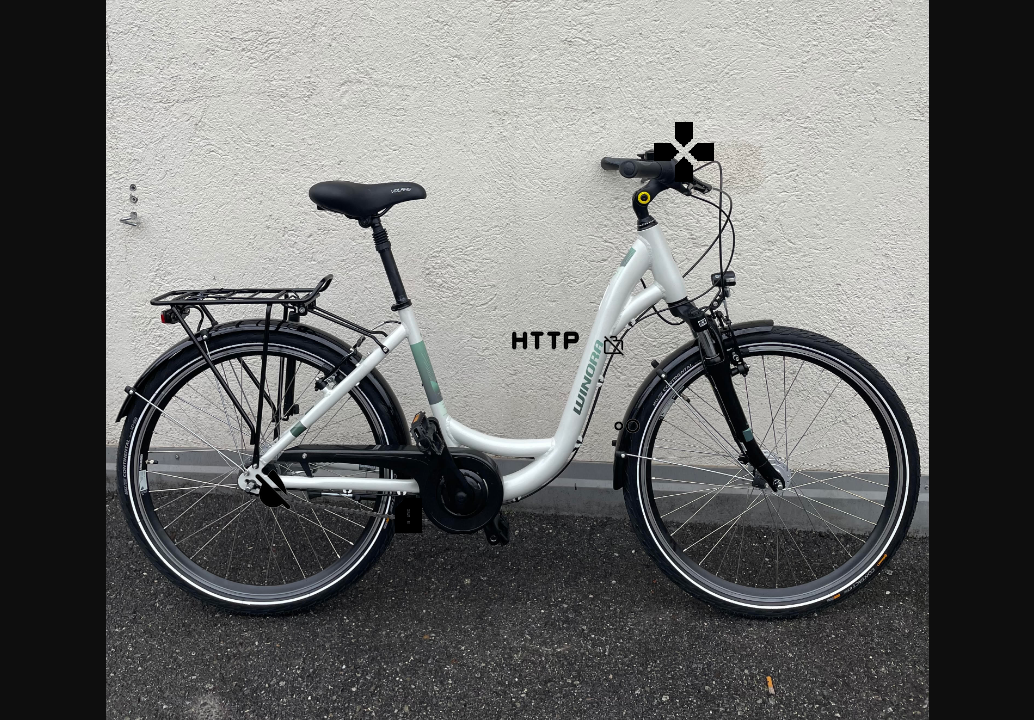 The width and height of the screenshot is (1034, 720). Describe the element at coordinates (273, 489) in the screenshot. I see `reset or remove color formatting` at that location.